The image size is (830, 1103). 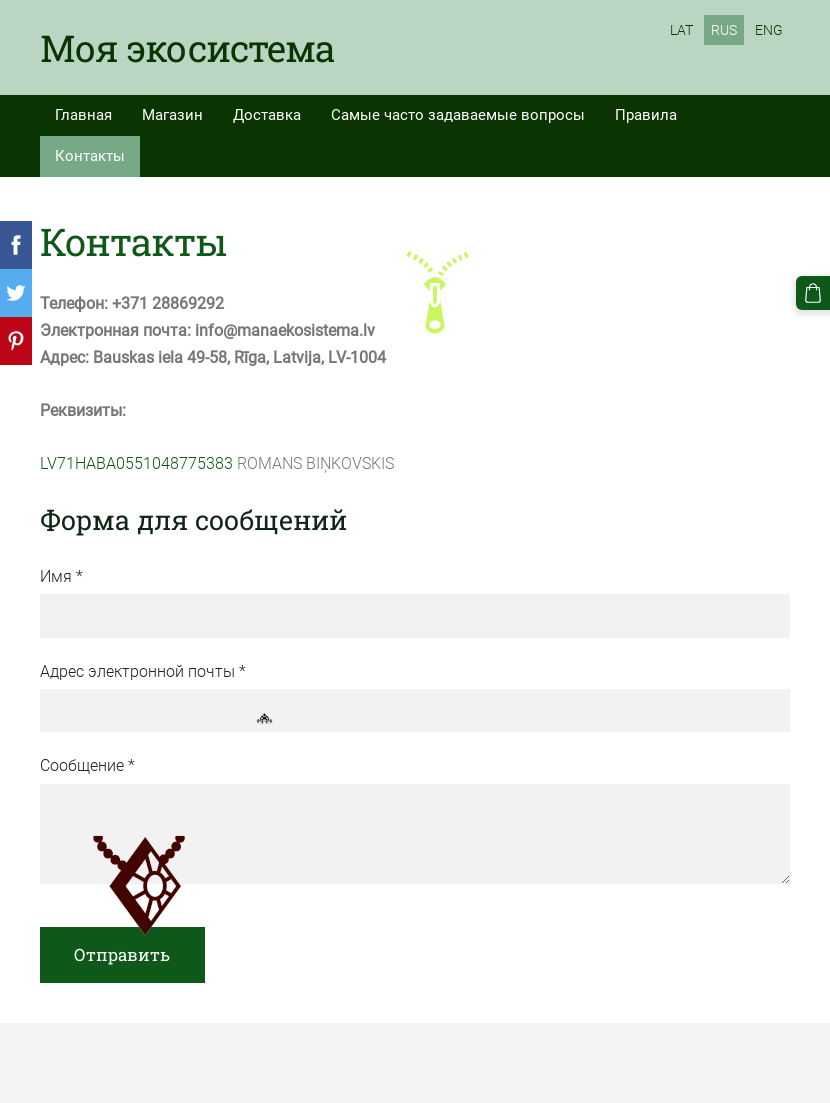 What do you see at coordinates (264, 715) in the screenshot?
I see `track weightlifting or strength training exercises` at bounding box center [264, 715].